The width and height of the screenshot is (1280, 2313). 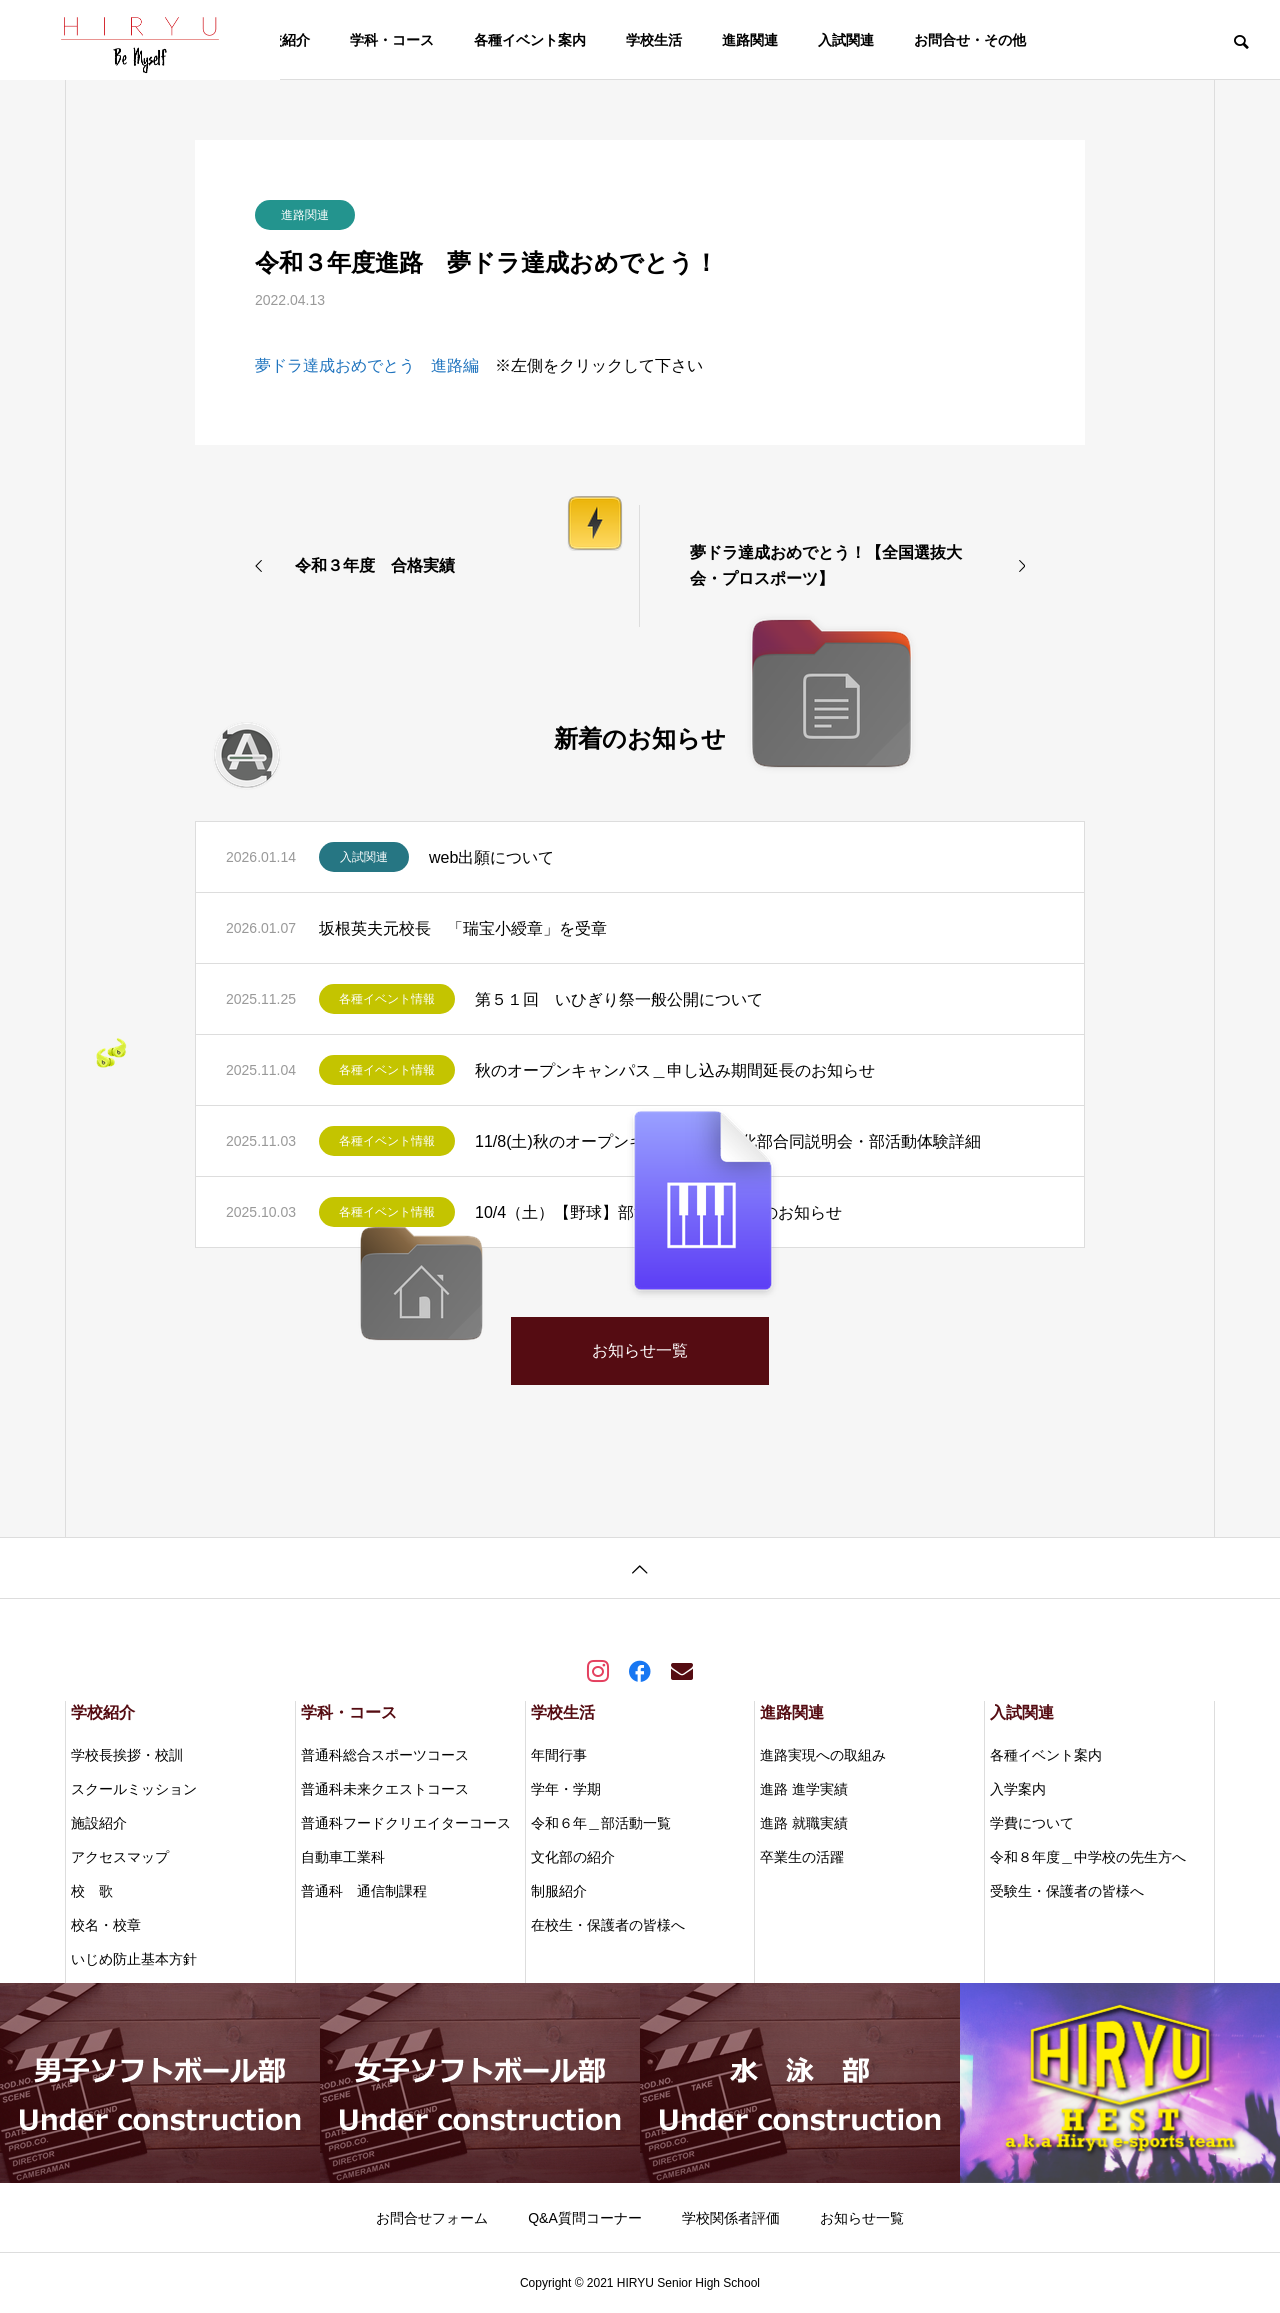 I want to click on beats fit pro earbuds in volt yellow, so click(x=111, y=1053).